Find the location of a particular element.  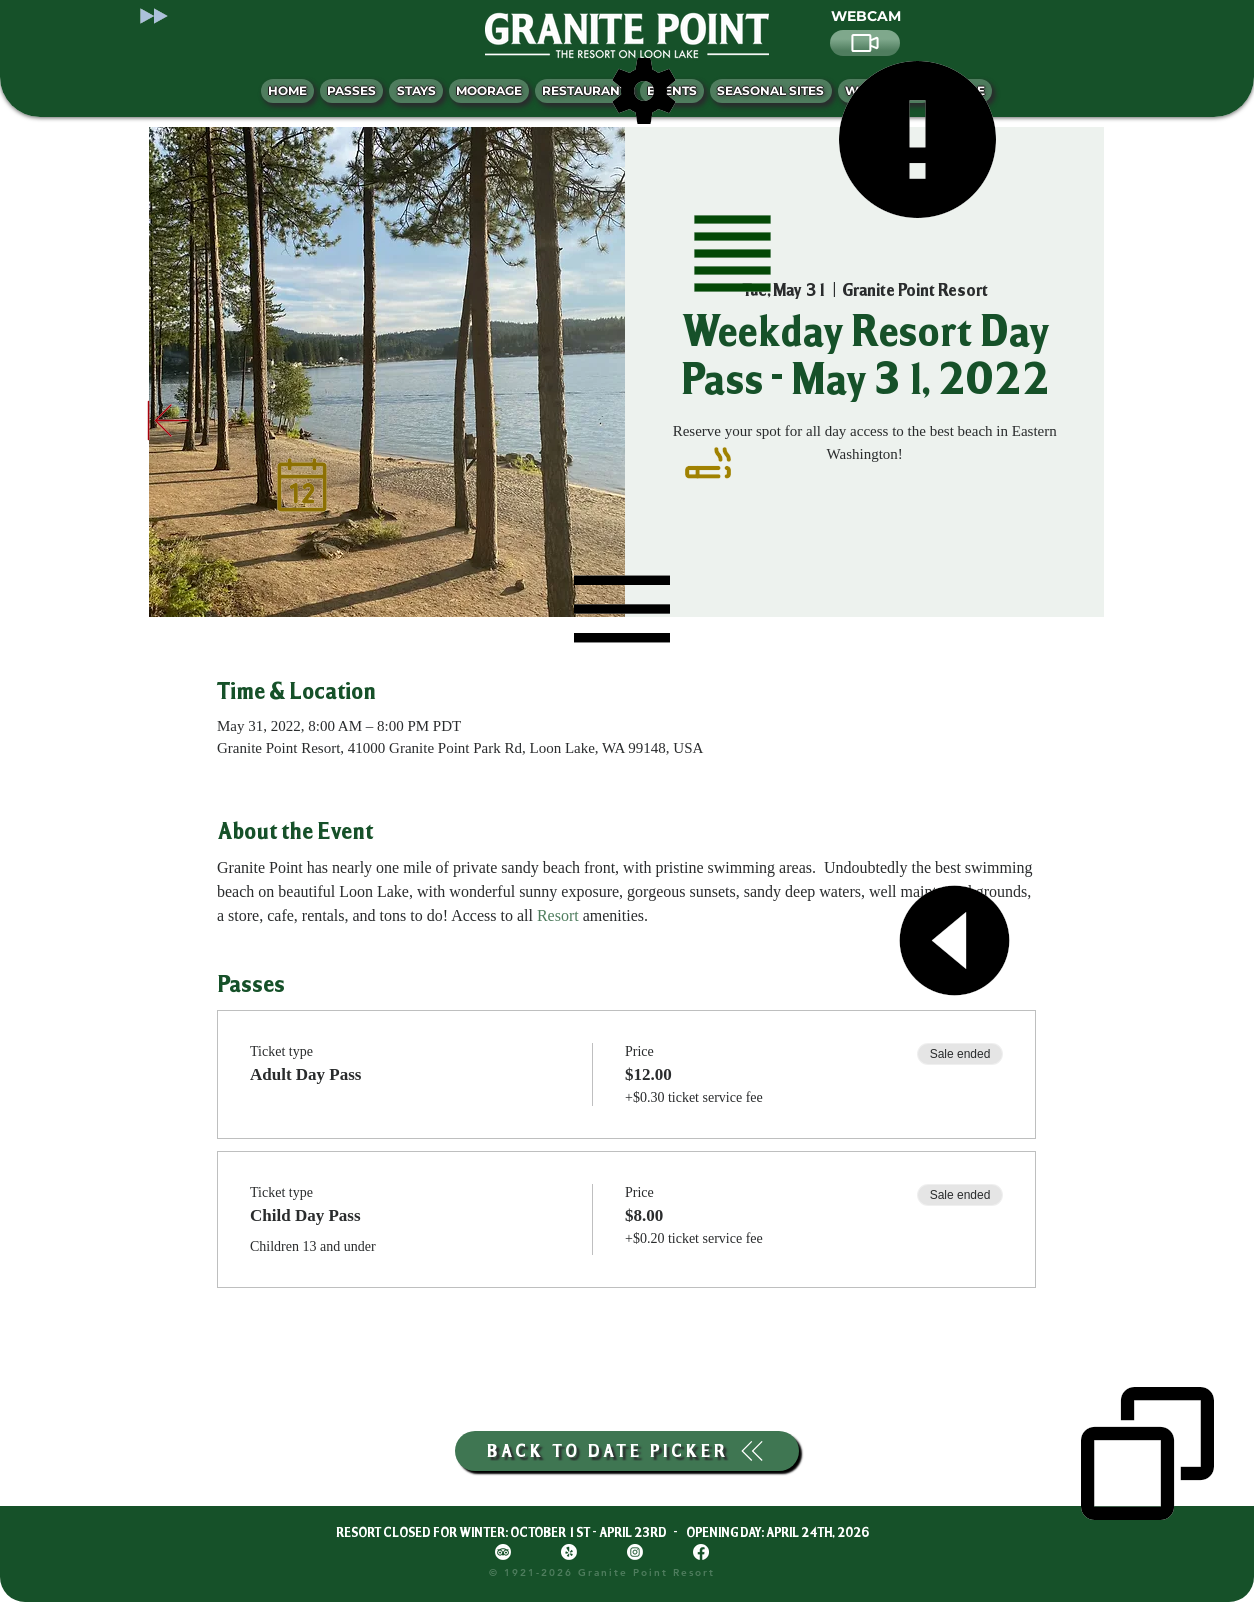

justify text alignment is located at coordinates (732, 253).